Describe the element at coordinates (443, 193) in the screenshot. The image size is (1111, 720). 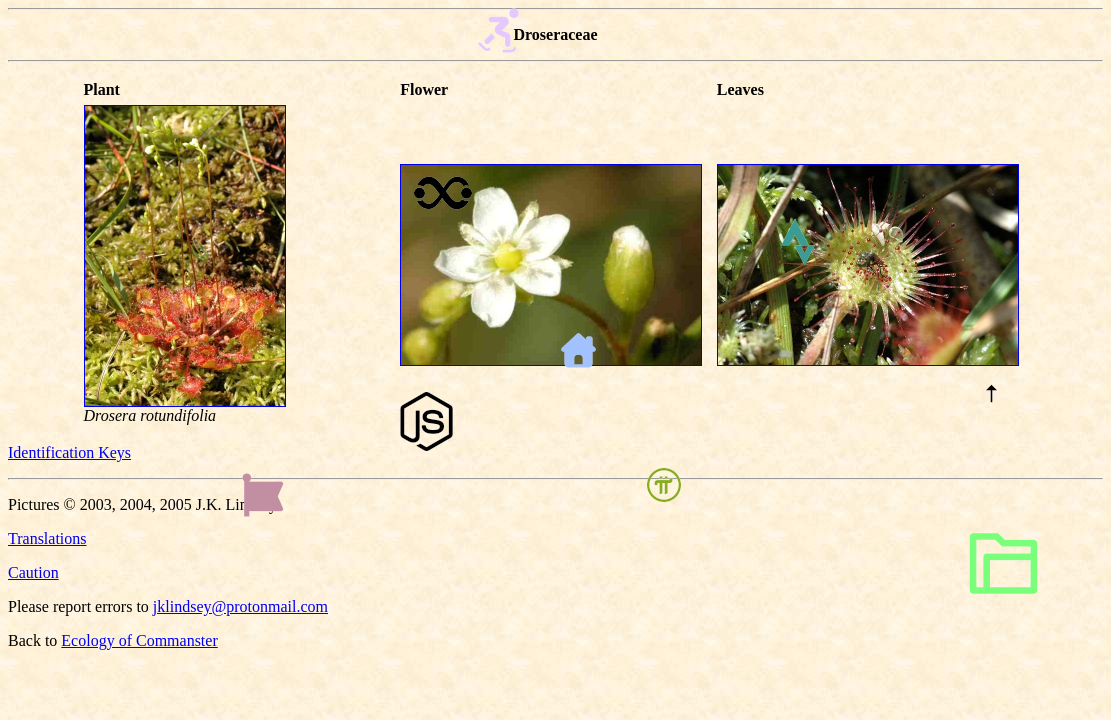
I see `immer library logo` at that location.